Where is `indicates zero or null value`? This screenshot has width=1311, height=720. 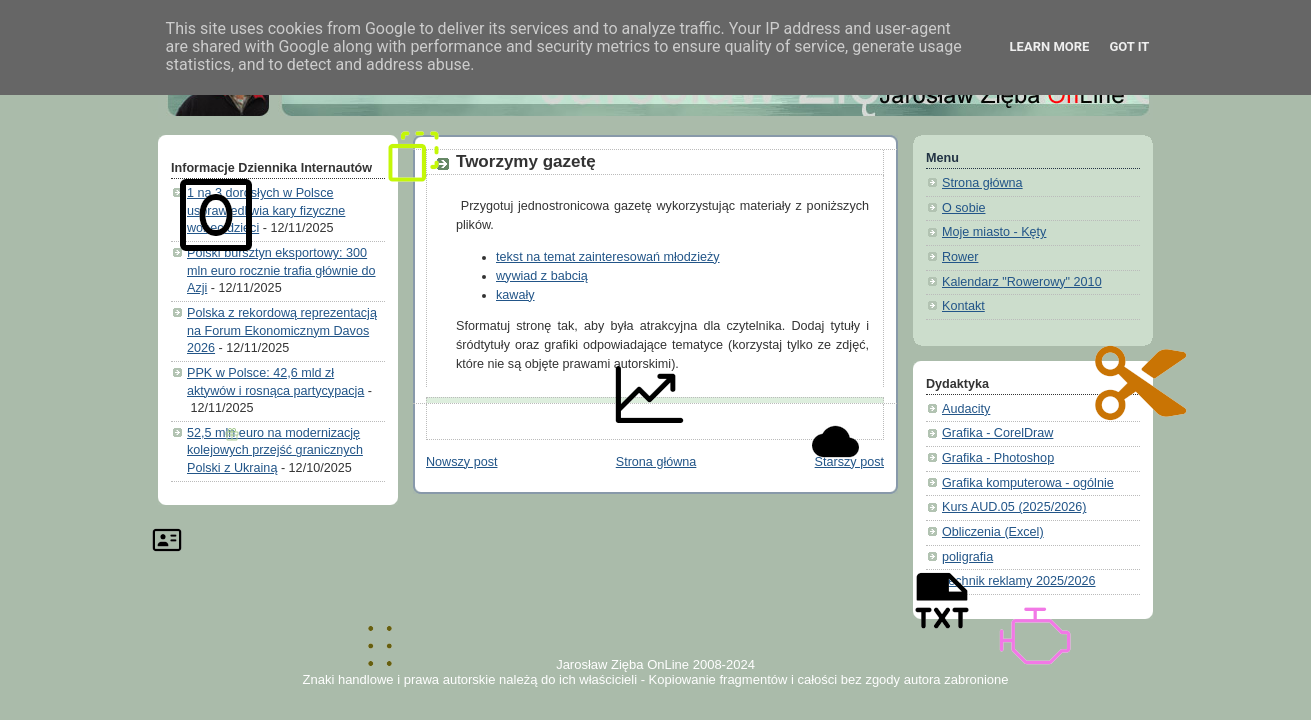
indicates zero or null value is located at coordinates (216, 215).